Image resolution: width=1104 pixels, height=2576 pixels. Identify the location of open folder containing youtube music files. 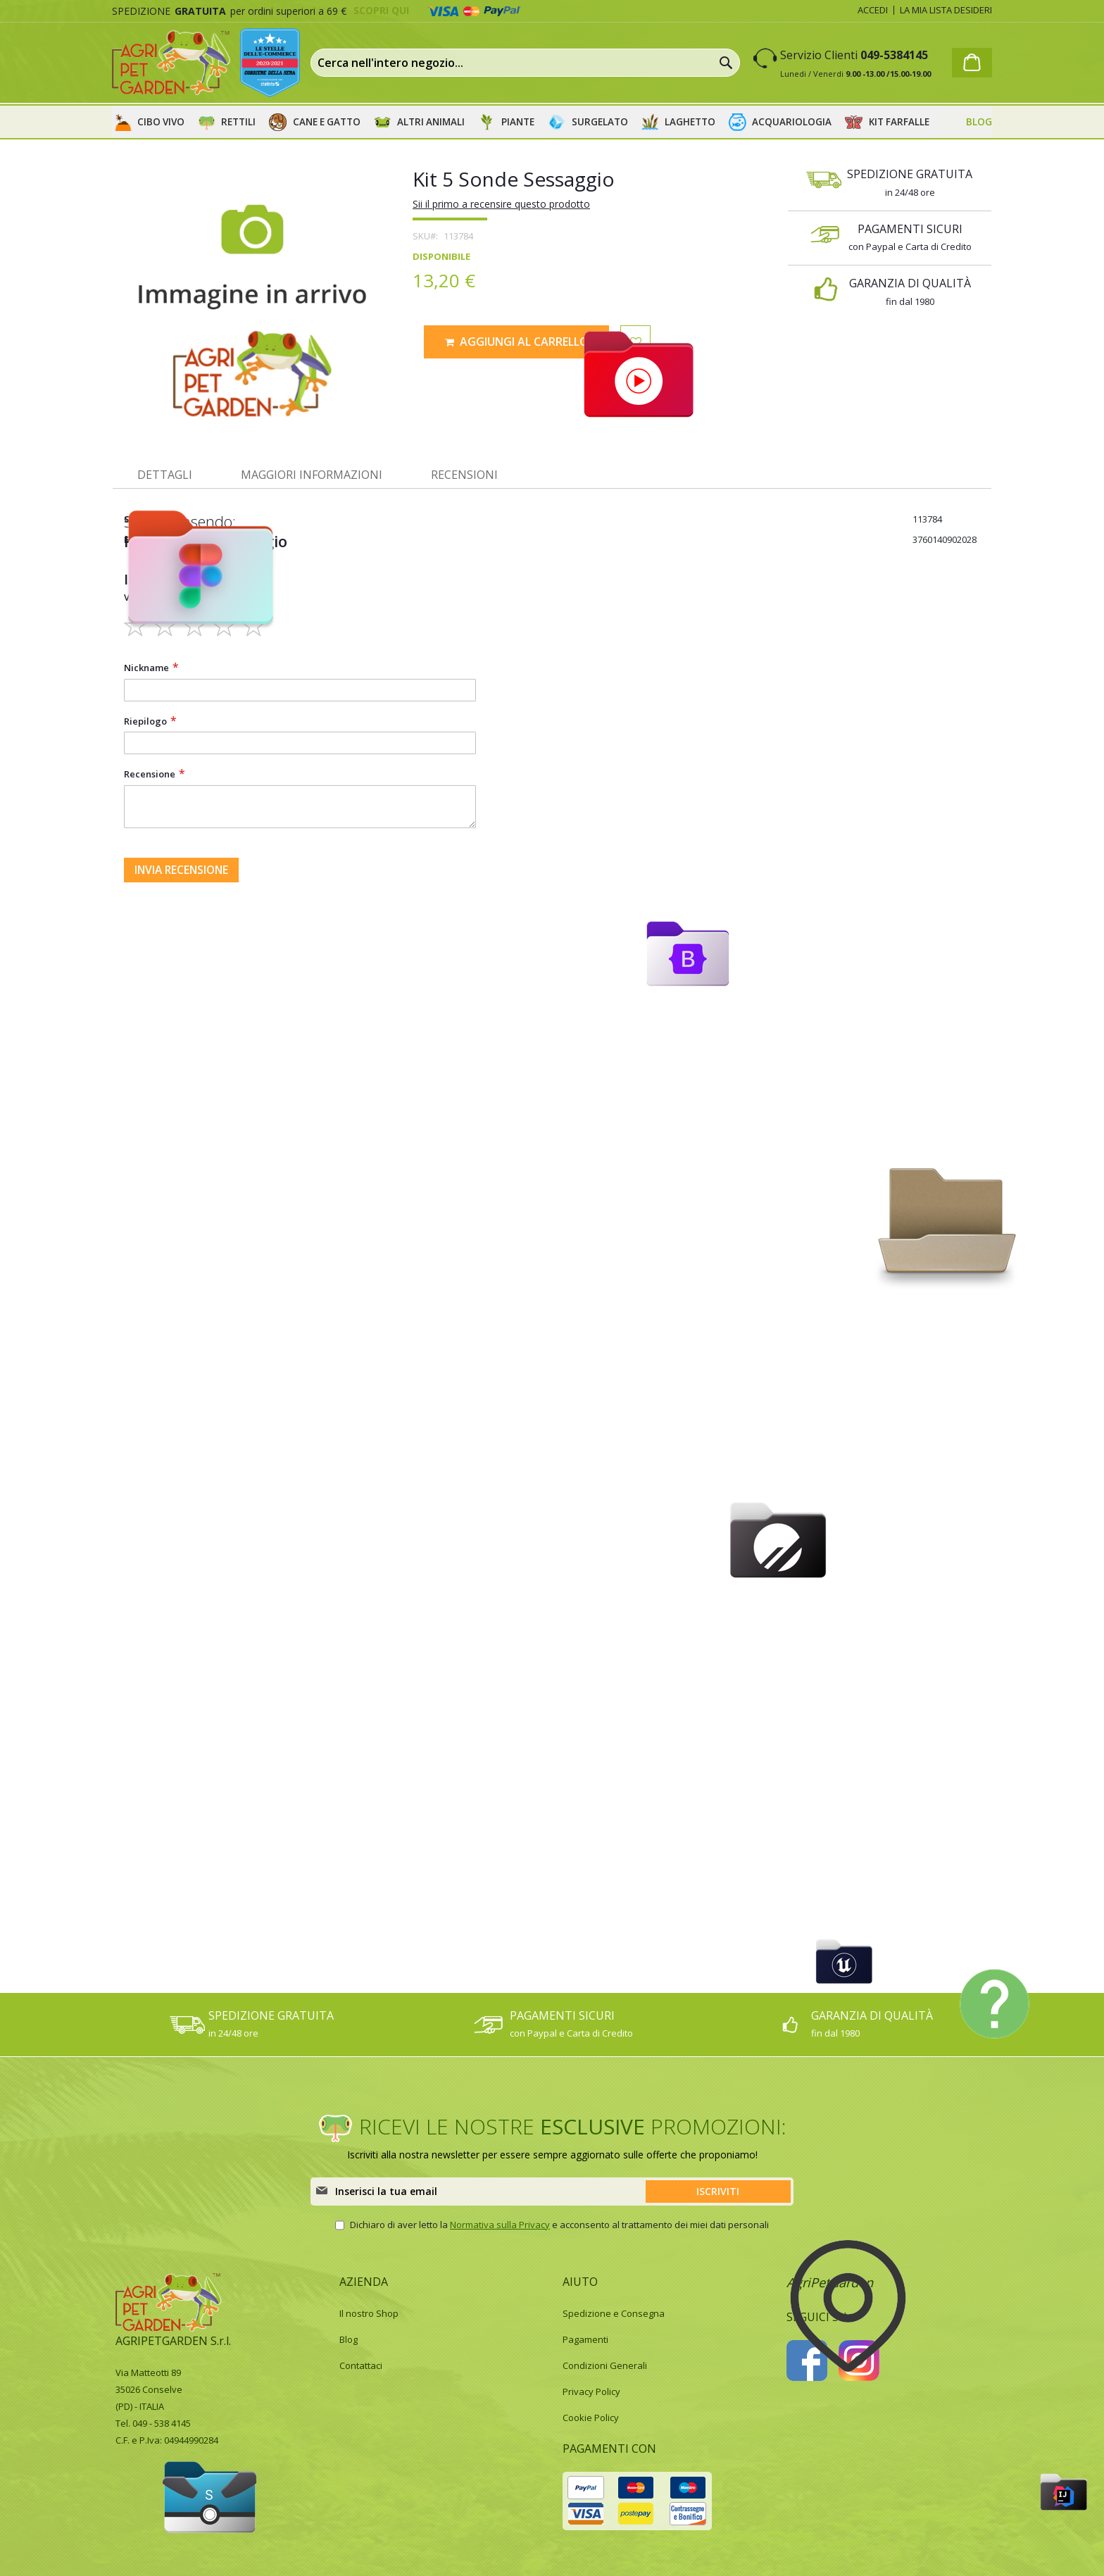
(638, 377).